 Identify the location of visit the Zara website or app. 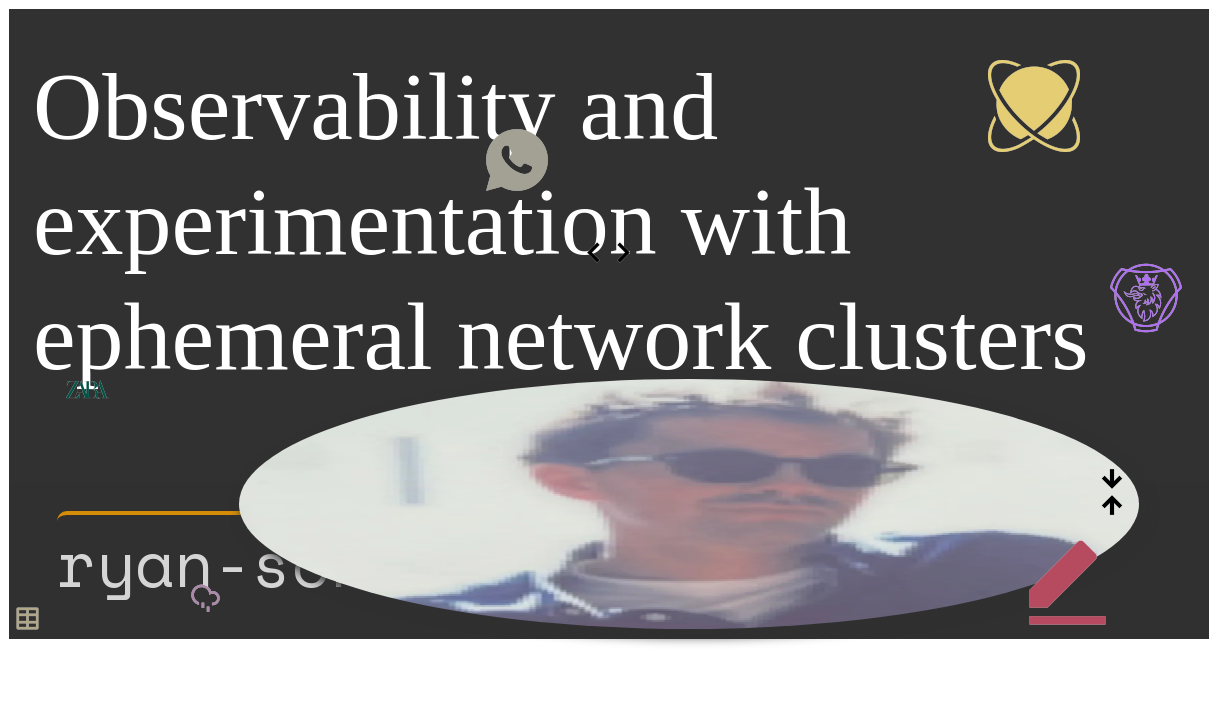
(87, 389).